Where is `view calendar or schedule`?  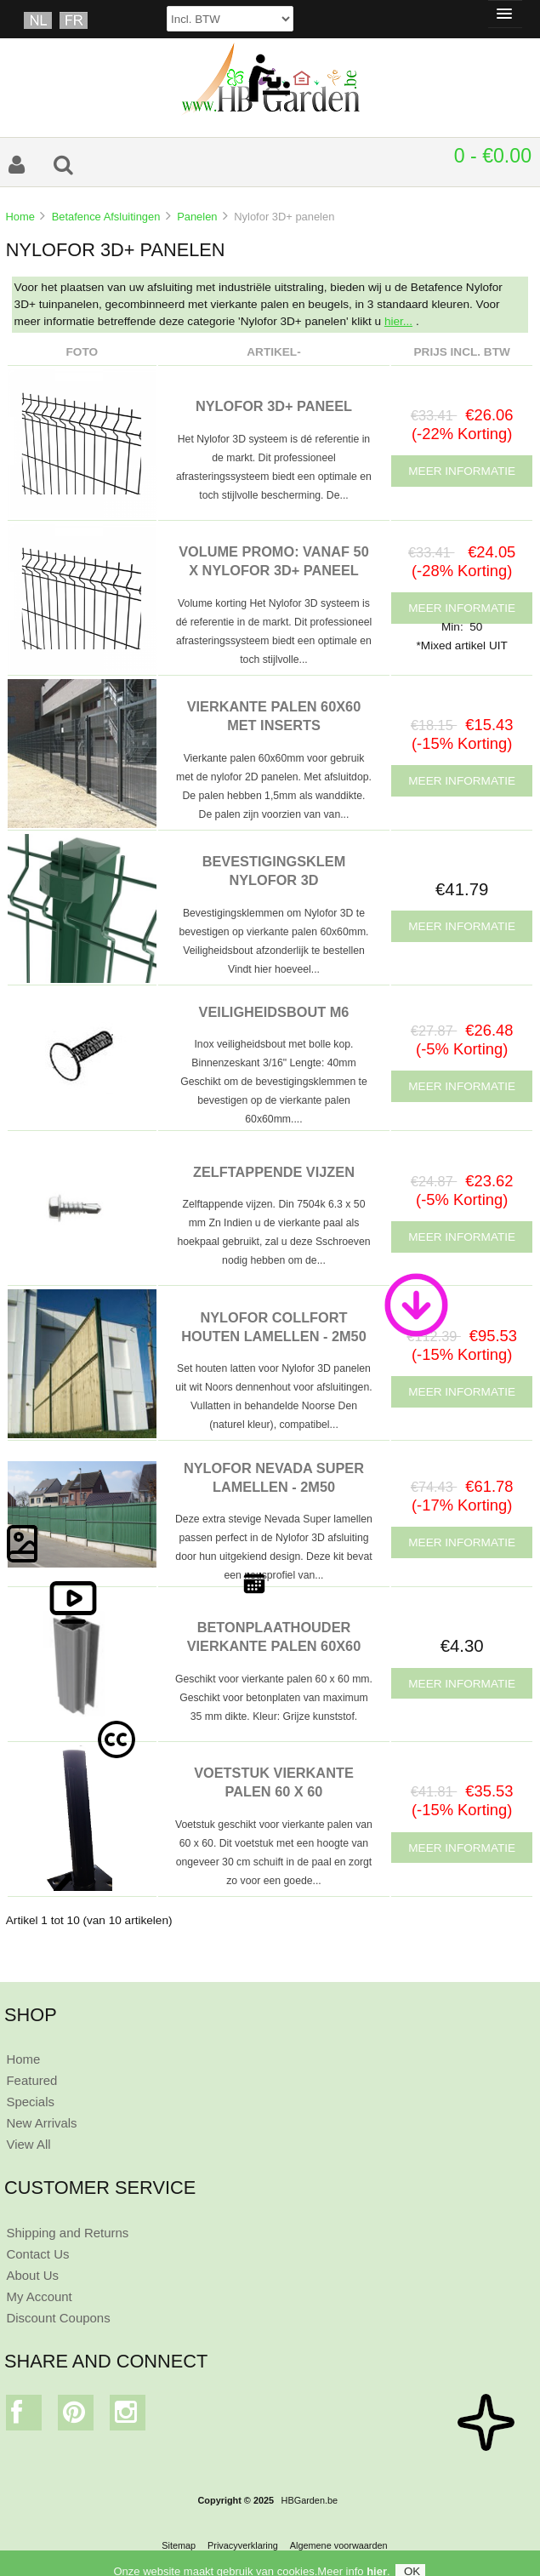 view calendar or schedule is located at coordinates (254, 1583).